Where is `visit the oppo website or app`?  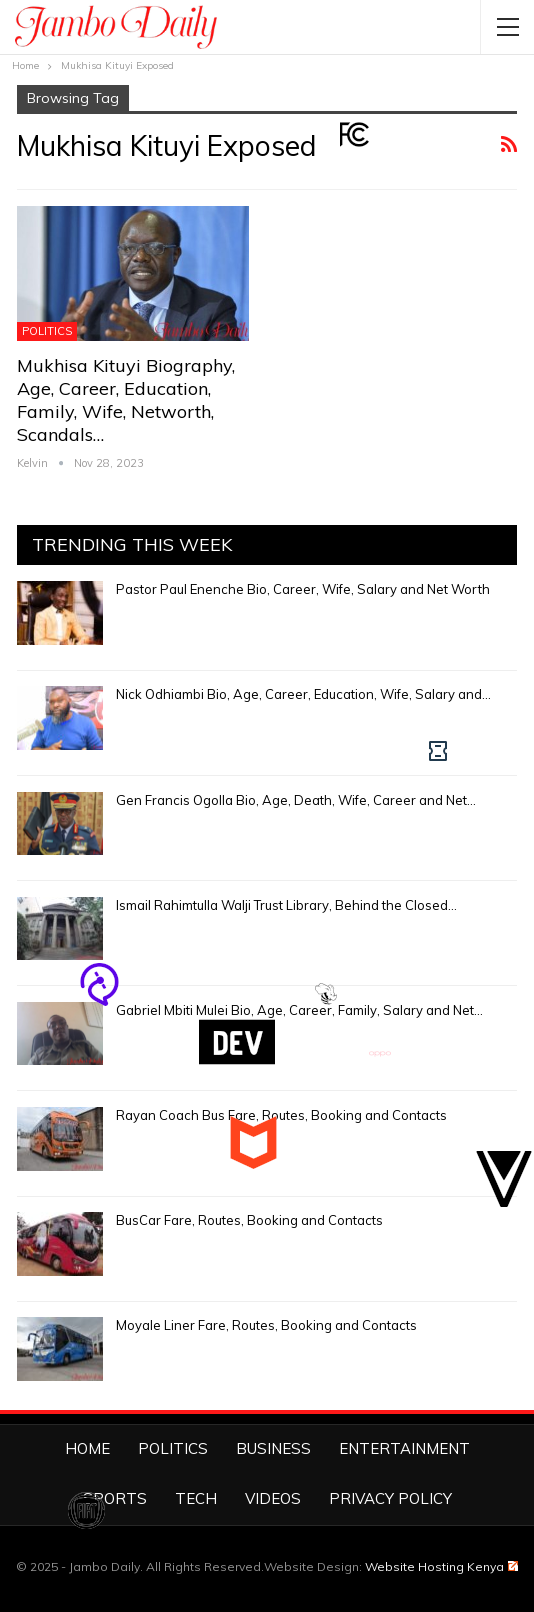 visit the oppo website or app is located at coordinates (380, 1054).